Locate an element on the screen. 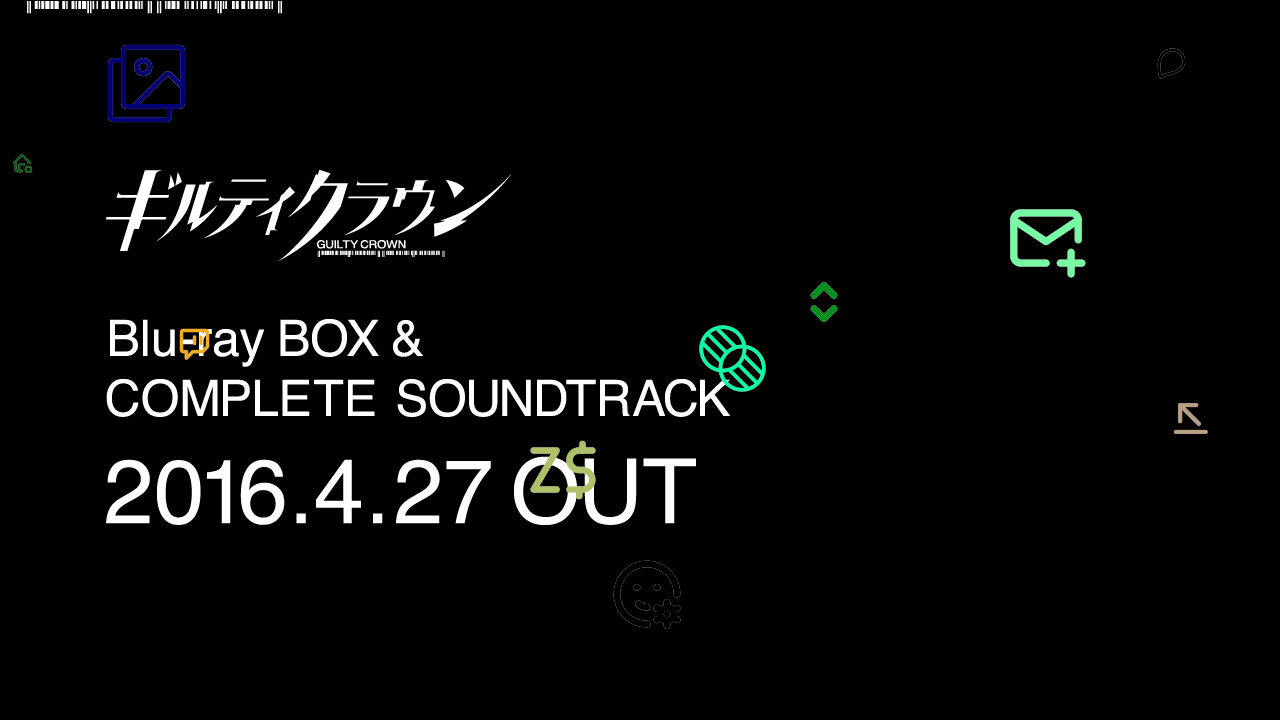 This screenshot has width=1280, height=720. exclude overlapping elements from selection is located at coordinates (732, 358).